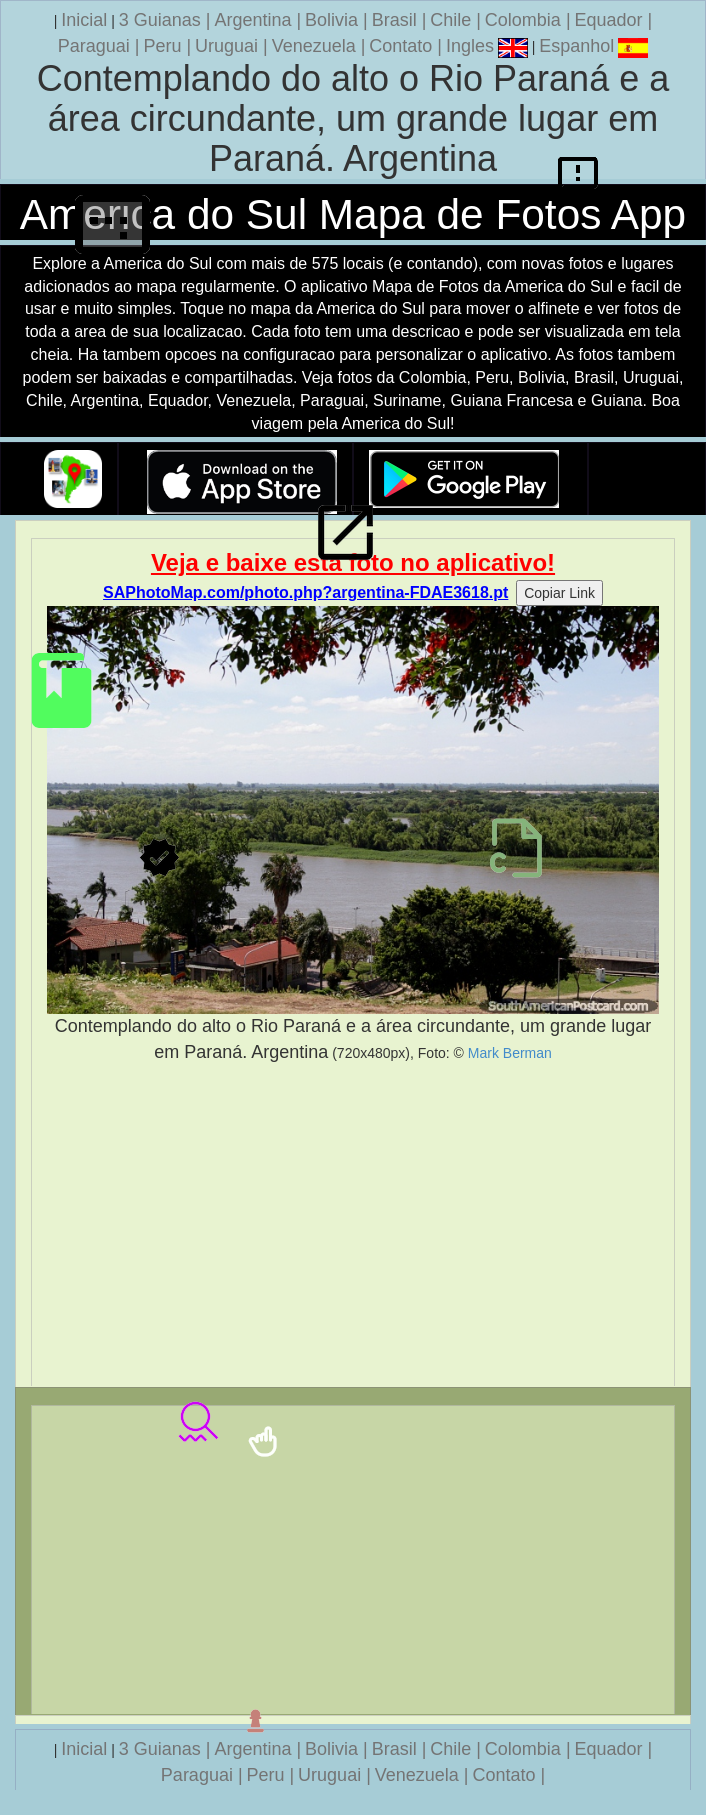  What do you see at coordinates (159, 857) in the screenshot?
I see `indicates a verified account or profile` at bounding box center [159, 857].